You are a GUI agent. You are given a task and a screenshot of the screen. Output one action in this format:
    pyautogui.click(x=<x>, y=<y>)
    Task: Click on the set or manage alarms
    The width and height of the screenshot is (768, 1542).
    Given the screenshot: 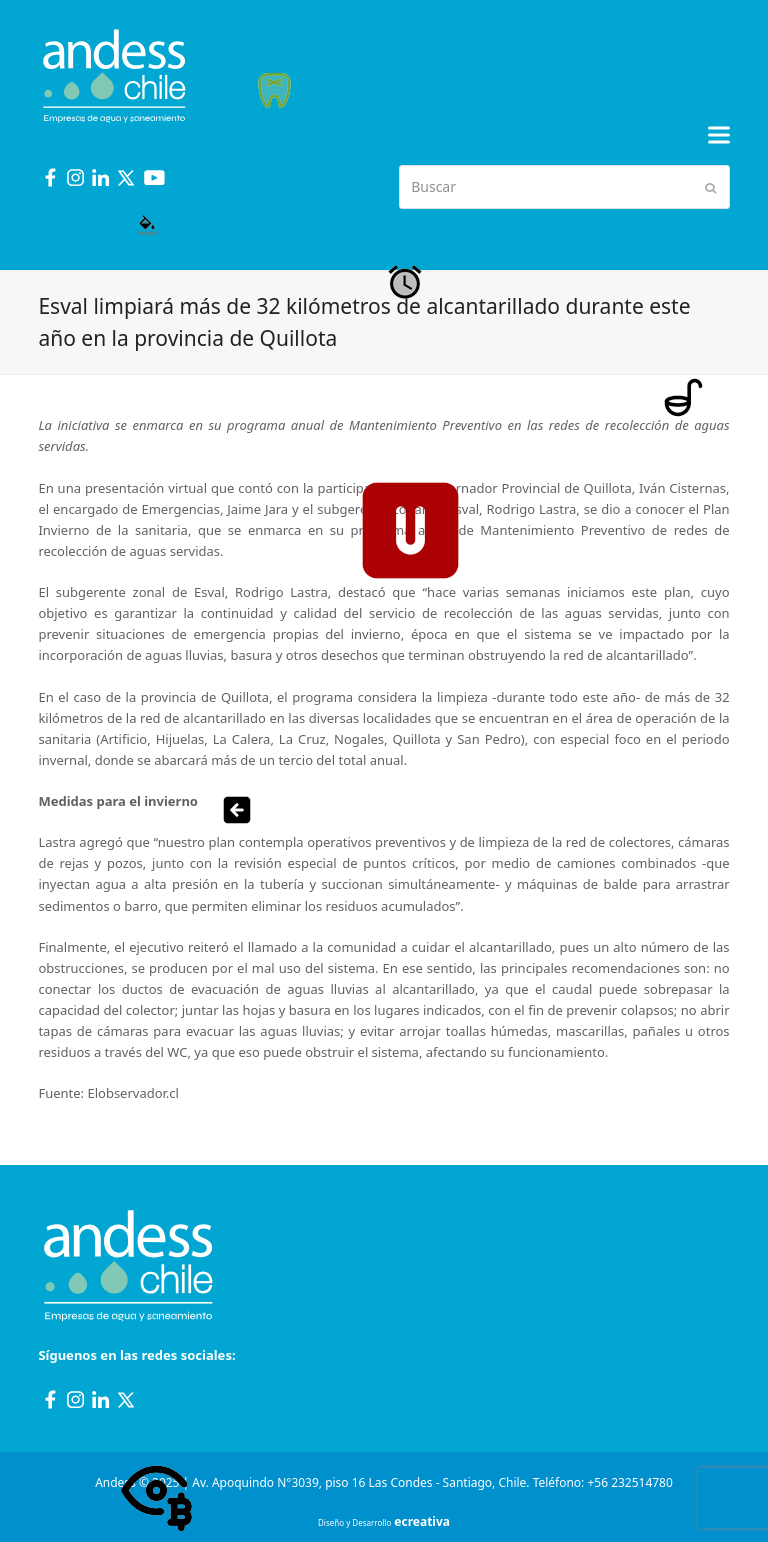 What is the action you would take?
    pyautogui.click(x=405, y=282)
    